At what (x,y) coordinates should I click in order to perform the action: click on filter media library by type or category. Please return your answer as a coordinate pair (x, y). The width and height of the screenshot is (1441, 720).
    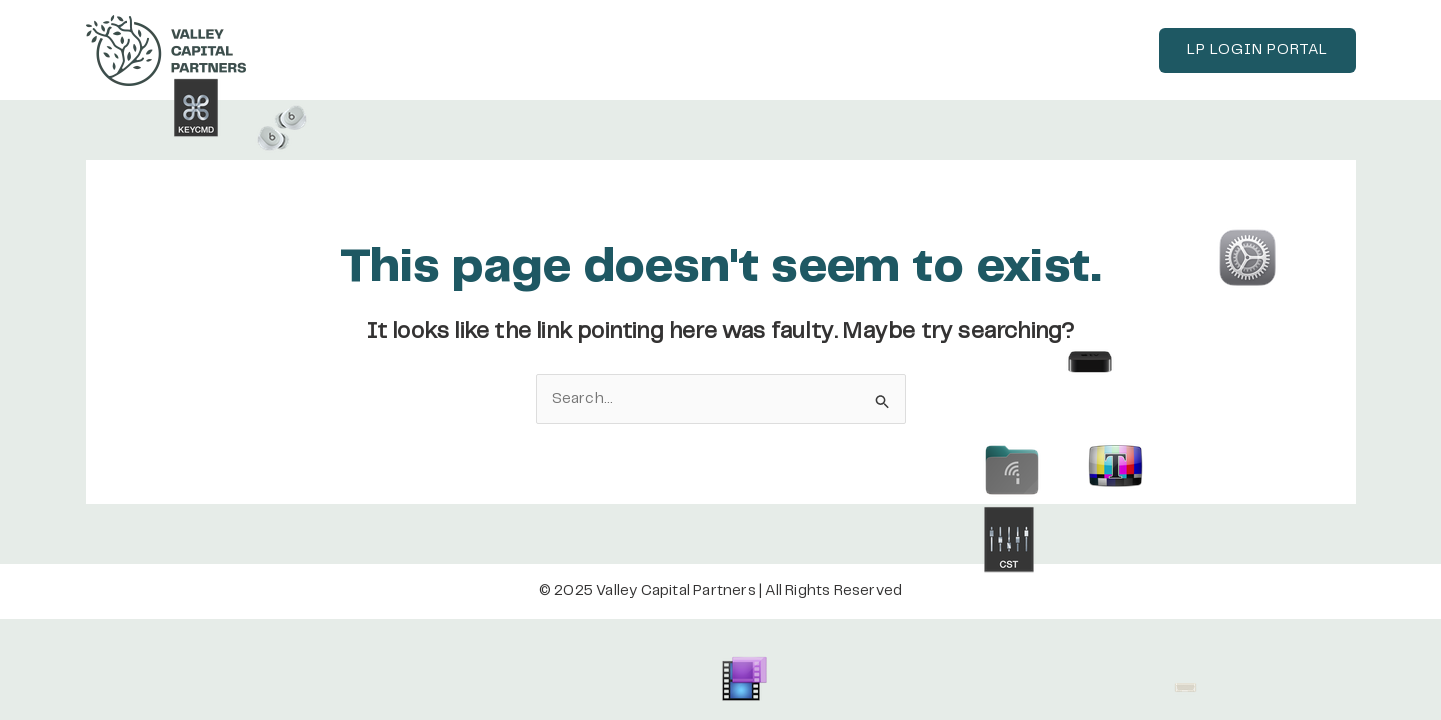
    Looking at the image, I should click on (744, 678).